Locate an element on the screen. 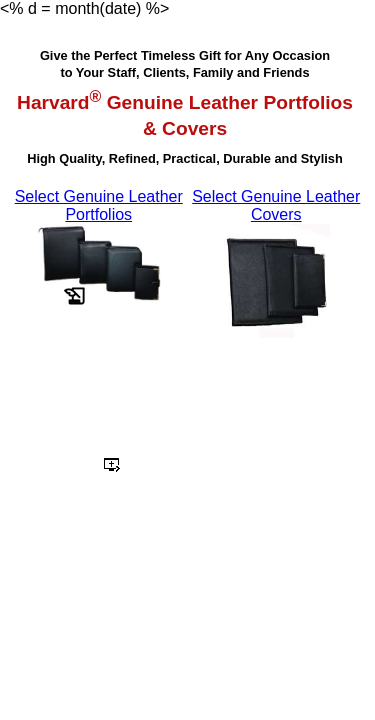  add current media to play next in queue is located at coordinates (111, 464).